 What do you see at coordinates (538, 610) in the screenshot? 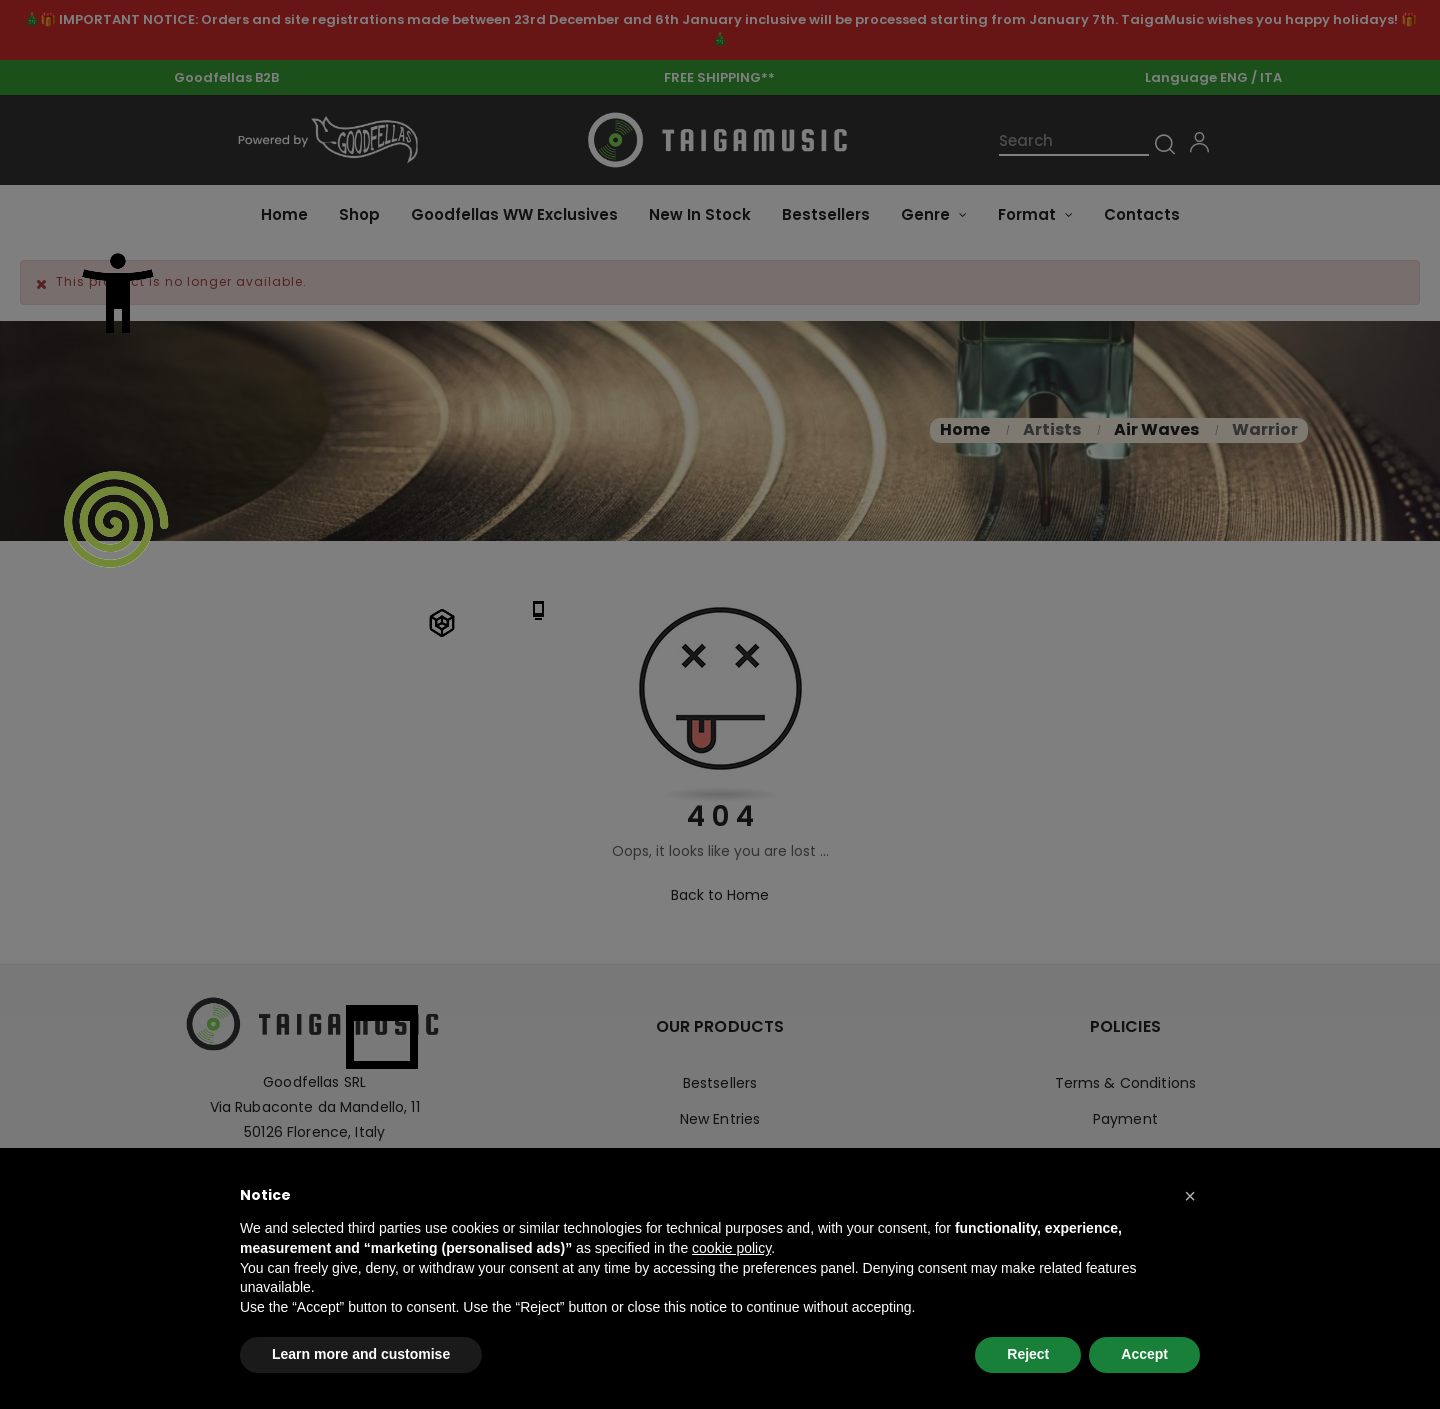
I see `dock your device to a charging station` at bounding box center [538, 610].